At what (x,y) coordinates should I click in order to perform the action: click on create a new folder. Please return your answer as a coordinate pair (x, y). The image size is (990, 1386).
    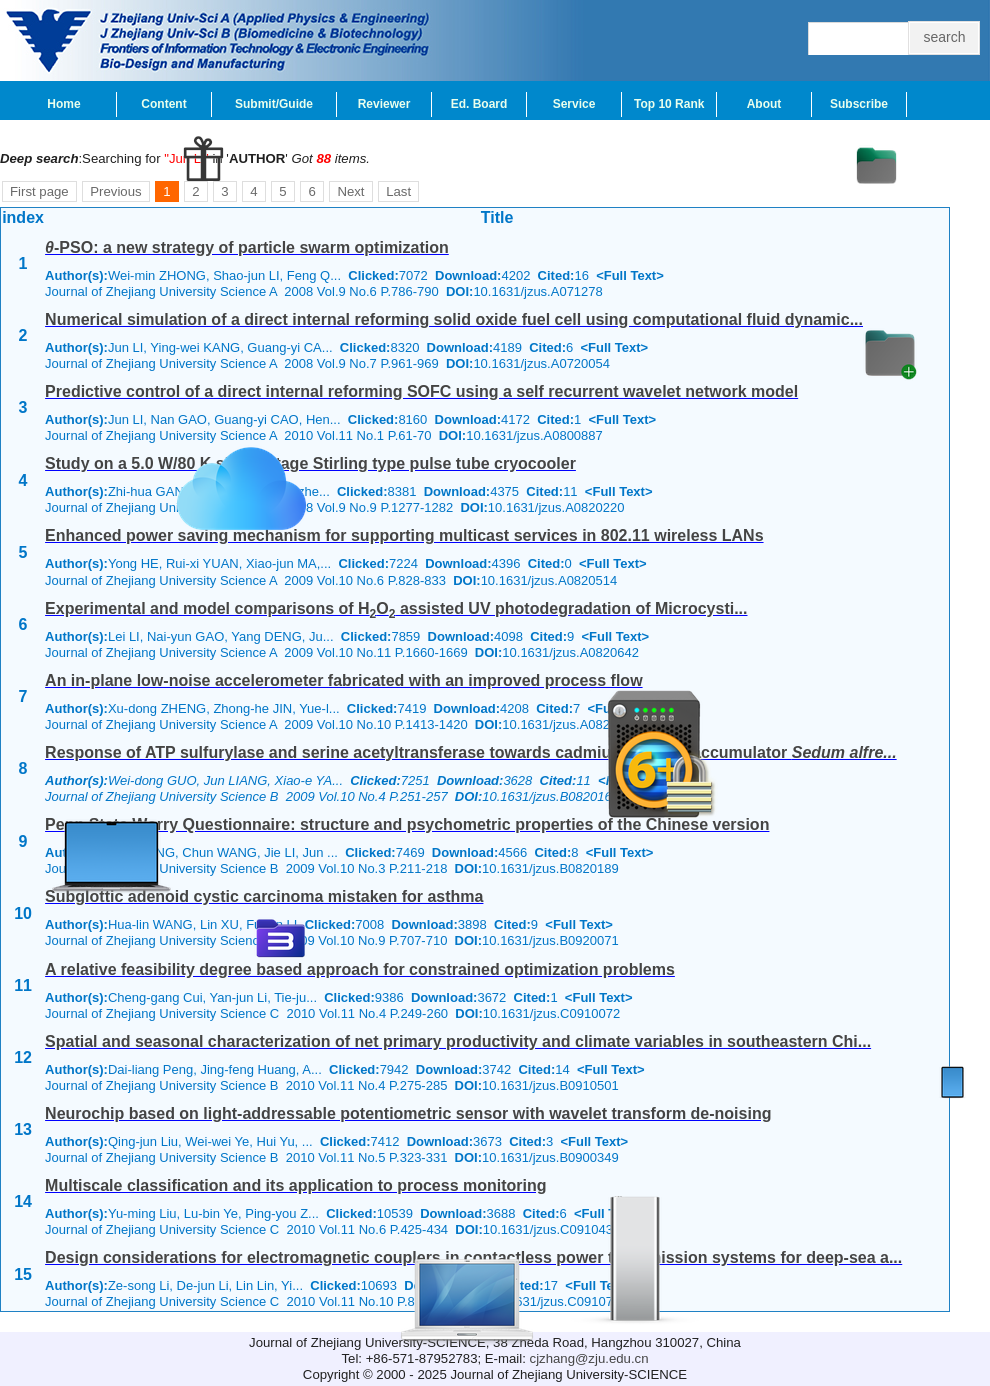
    Looking at the image, I should click on (890, 353).